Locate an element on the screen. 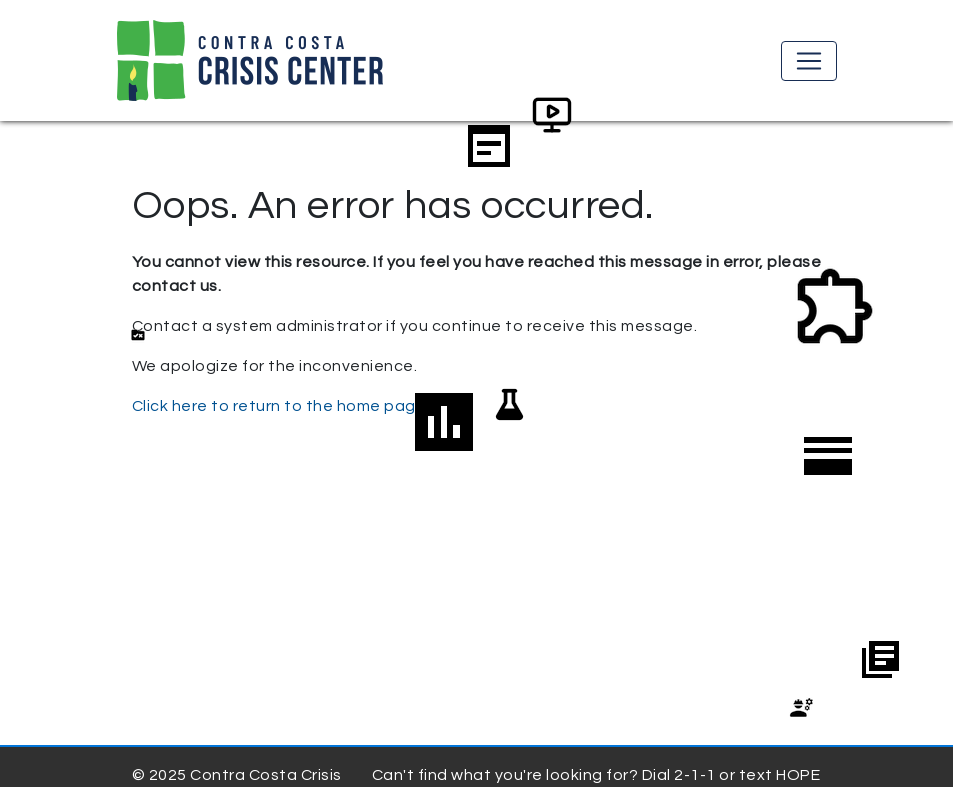 The image size is (953, 787). folder containing validated and rejected items is located at coordinates (138, 335).